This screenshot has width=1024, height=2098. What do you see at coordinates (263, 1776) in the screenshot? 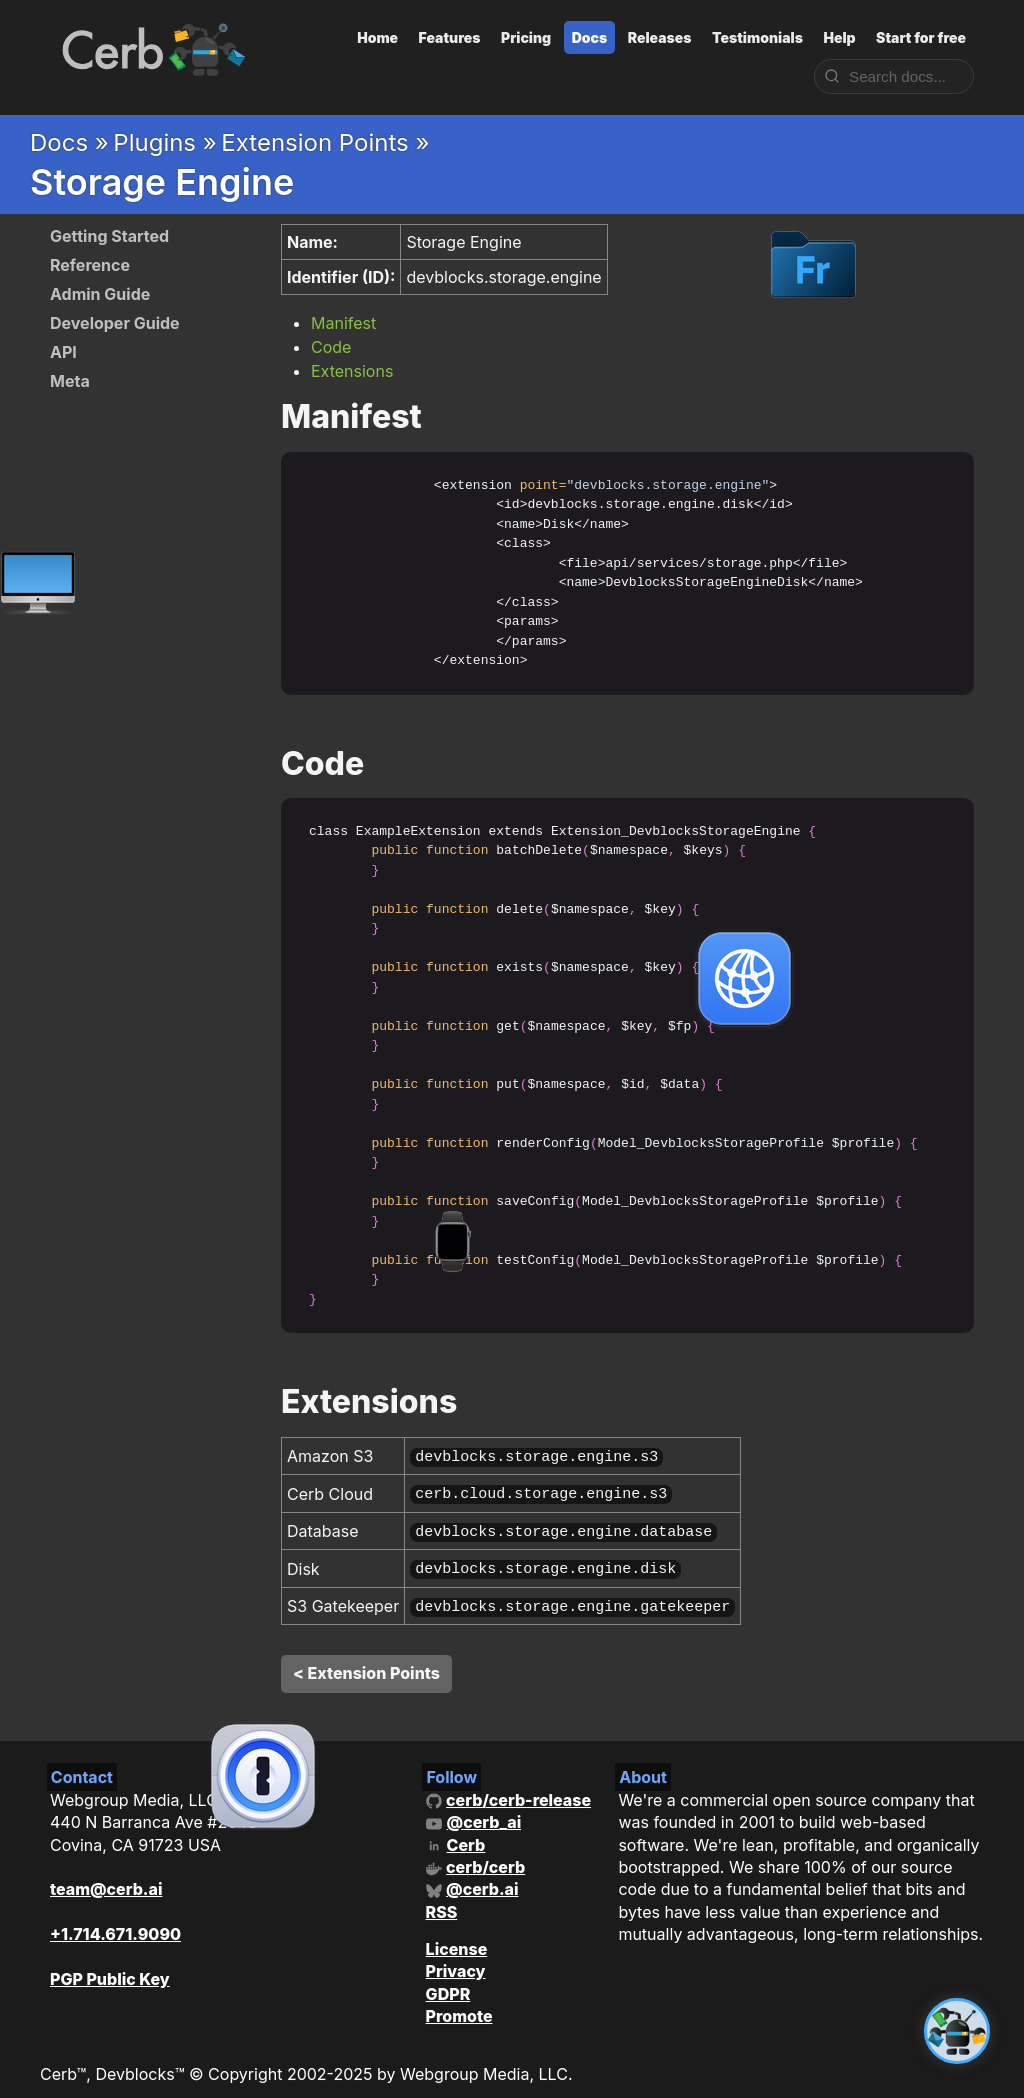
I see `open 1Password to access saved passwords` at bounding box center [263, 1776].